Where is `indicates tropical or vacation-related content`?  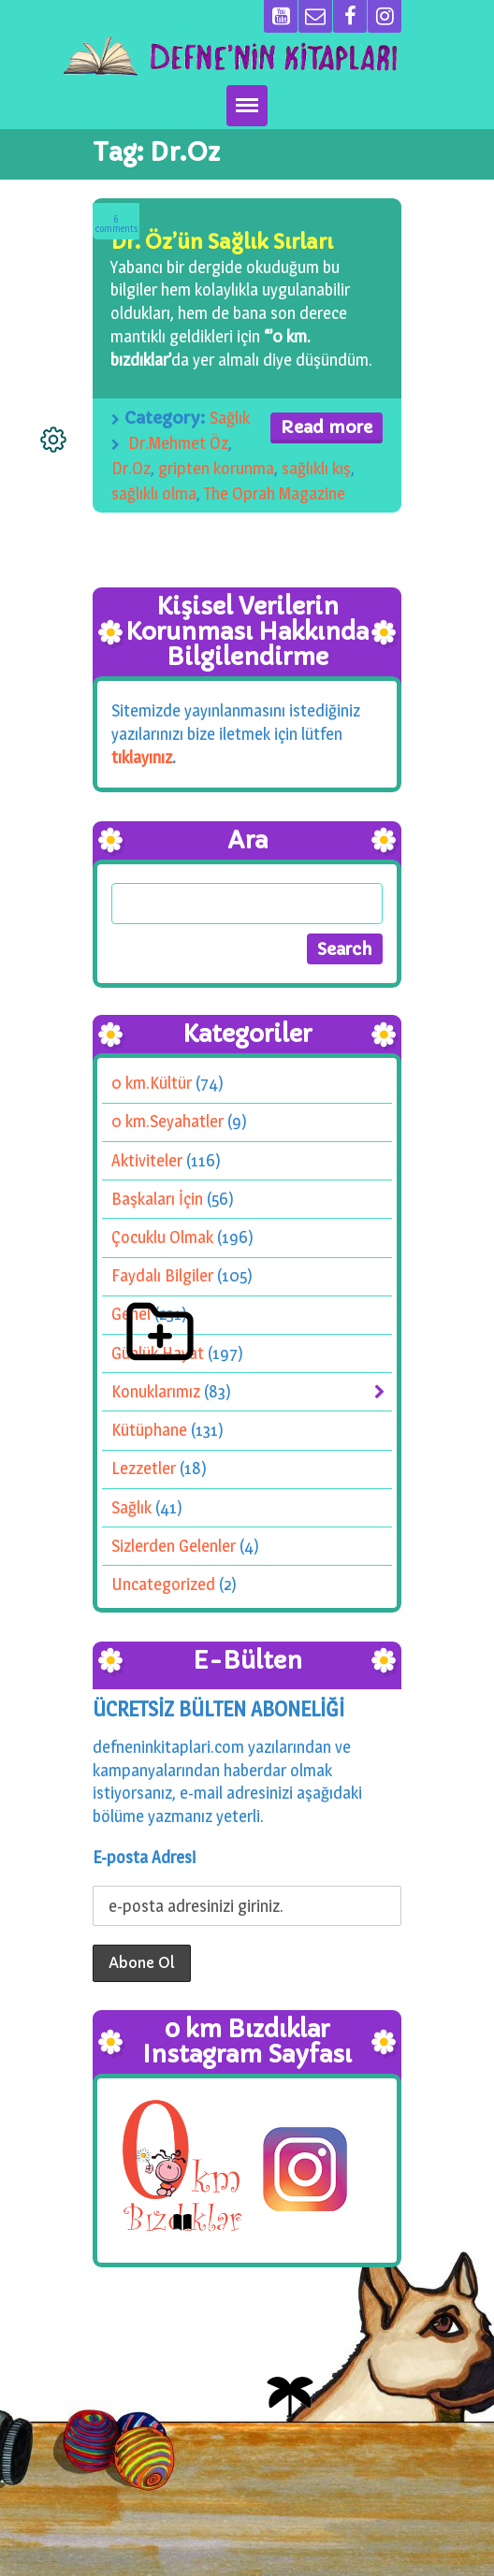 indicates tropical or vacation-related content is located at coordinates (290, 2396).